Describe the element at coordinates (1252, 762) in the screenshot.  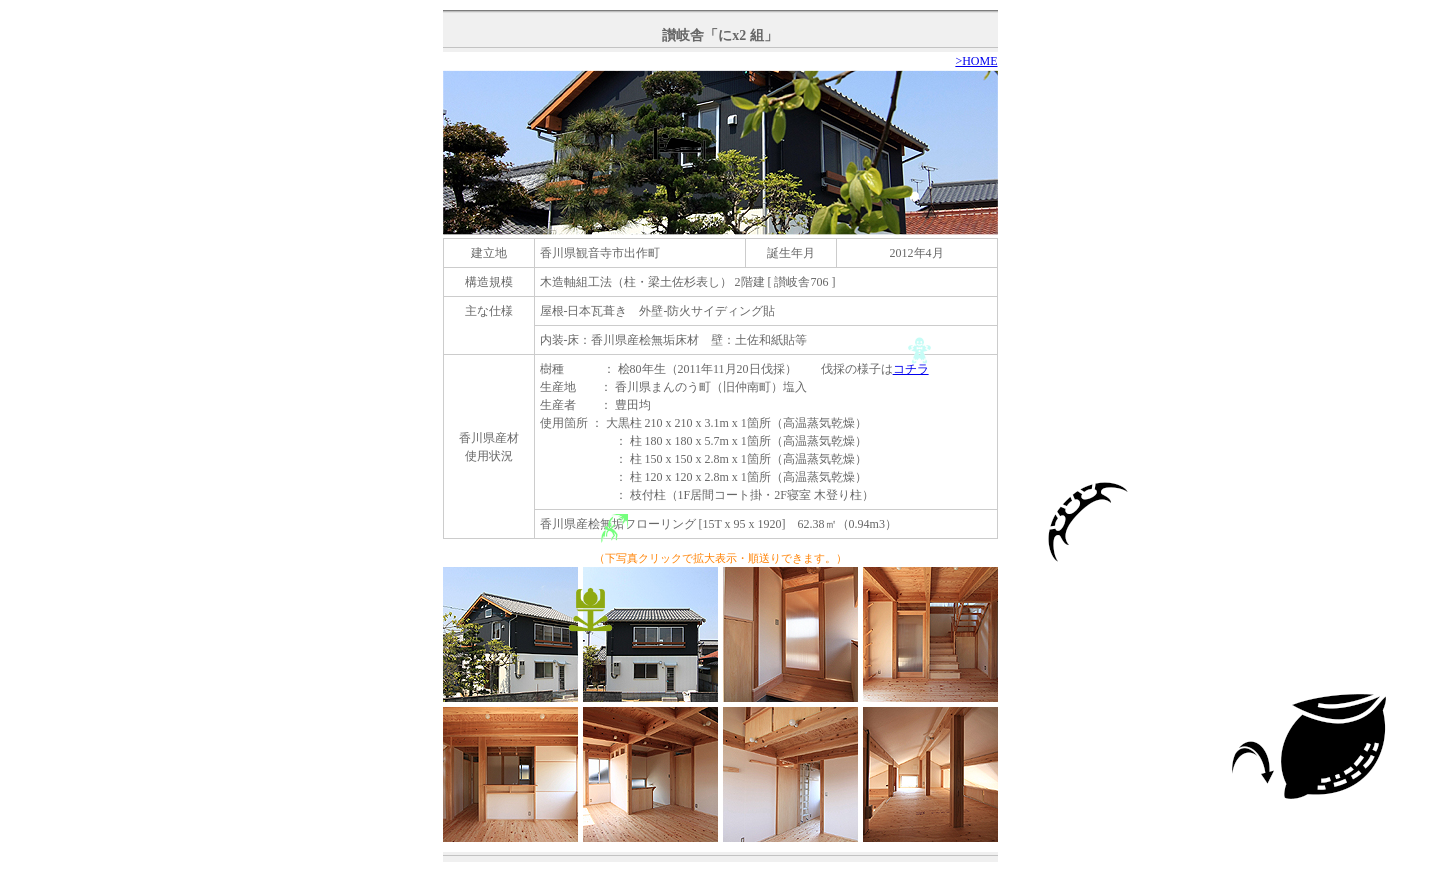
I see `perform a dunk or slam action in a game` at that location.